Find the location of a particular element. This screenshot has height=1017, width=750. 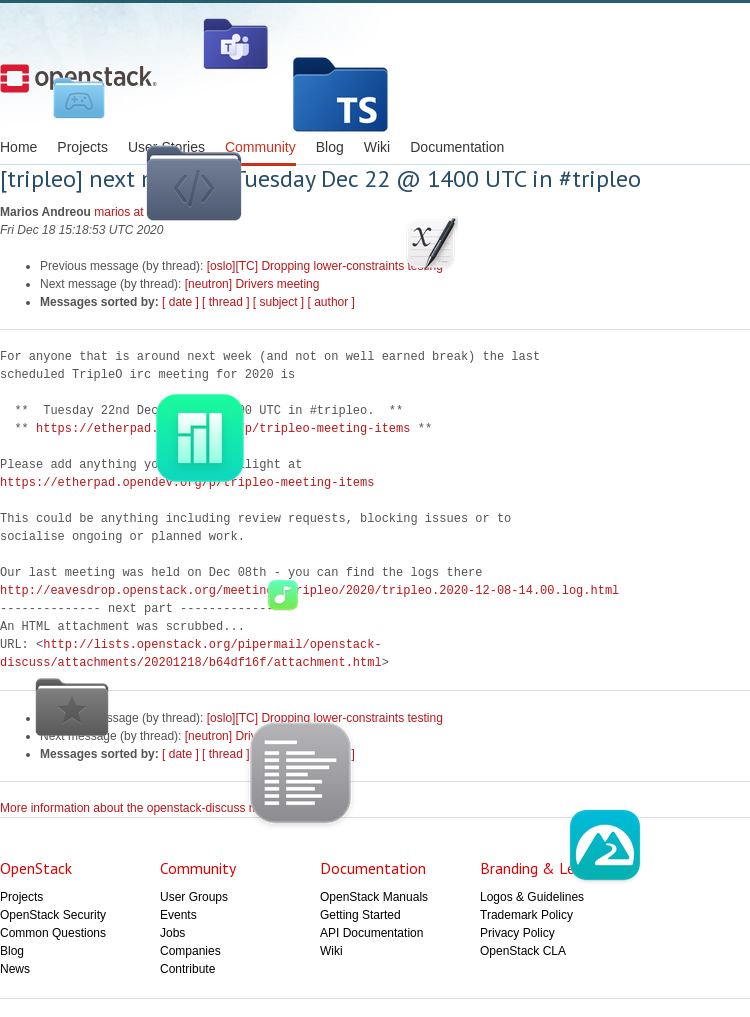

open xournal note-taking app is located at coordinates (430, 243).